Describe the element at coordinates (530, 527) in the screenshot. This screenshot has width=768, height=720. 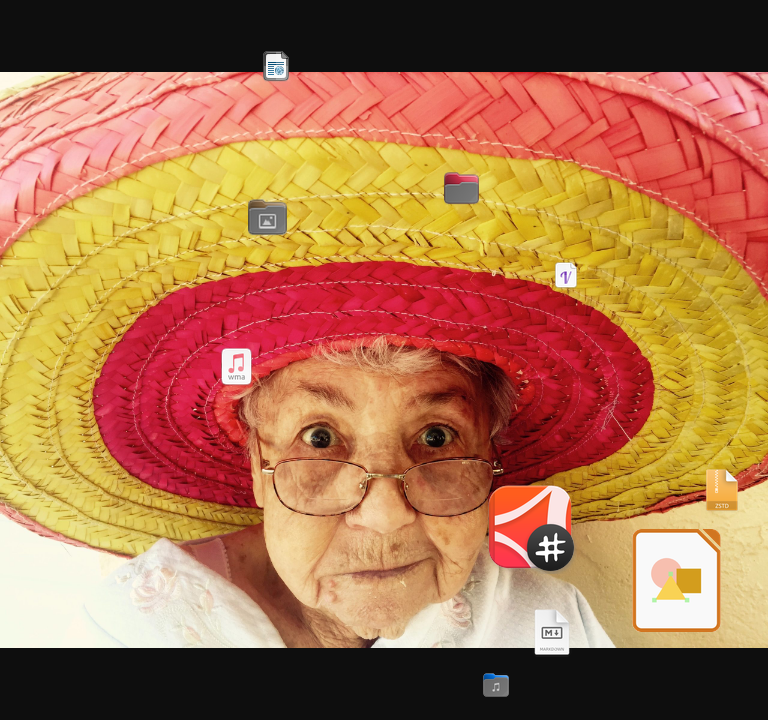
I see `open zathura document viewer` at that location.